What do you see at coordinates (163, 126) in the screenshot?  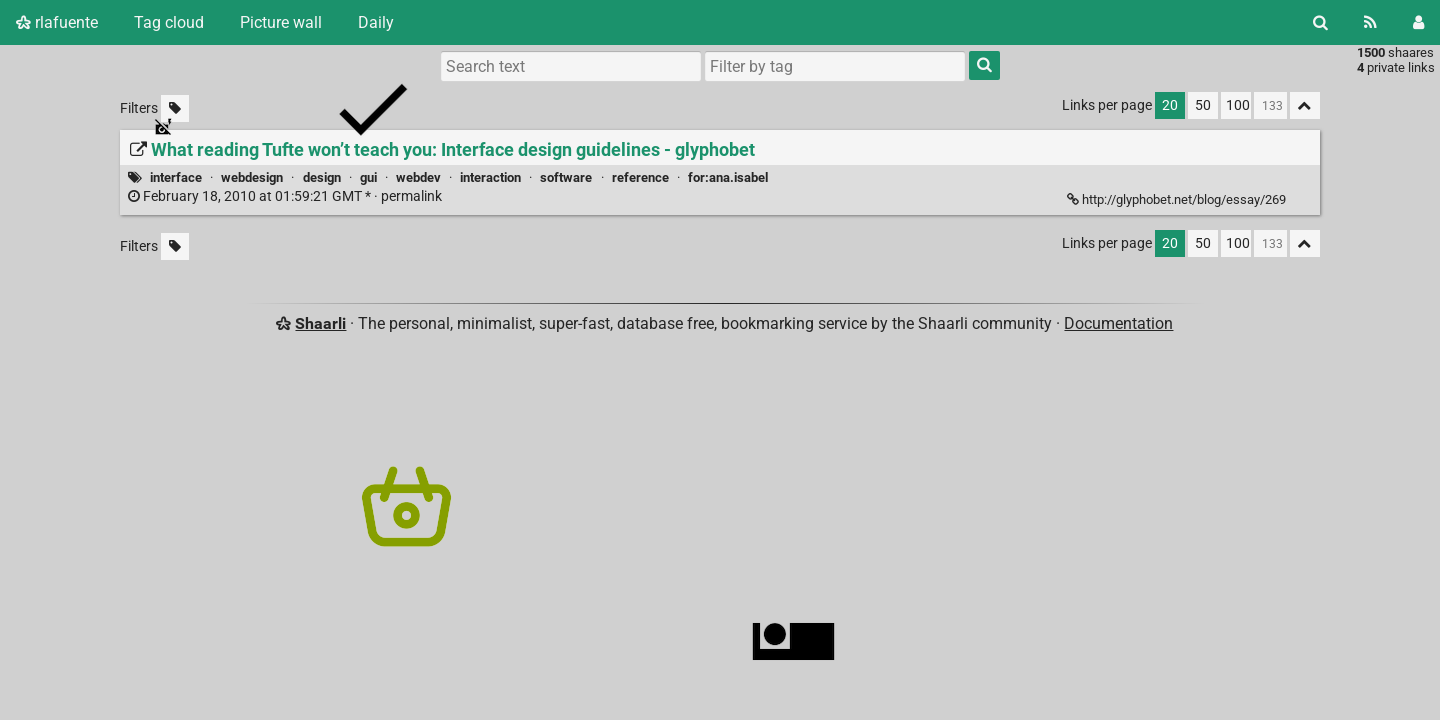 I see `camera flash is disabled` at bounding box center [163, 126].